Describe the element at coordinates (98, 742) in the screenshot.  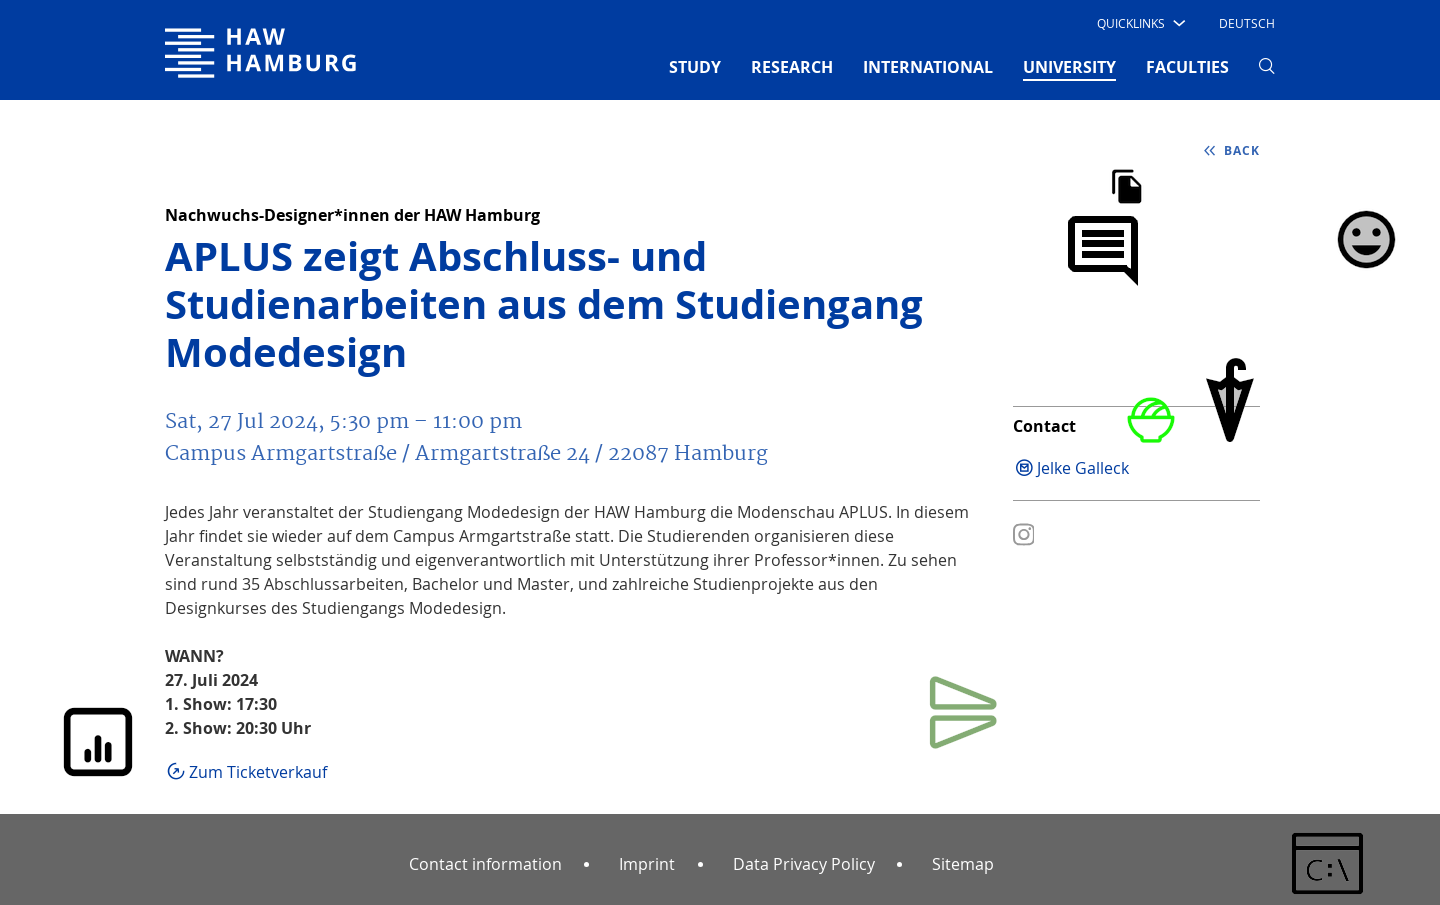
I see `align content to bottom center` at that location.